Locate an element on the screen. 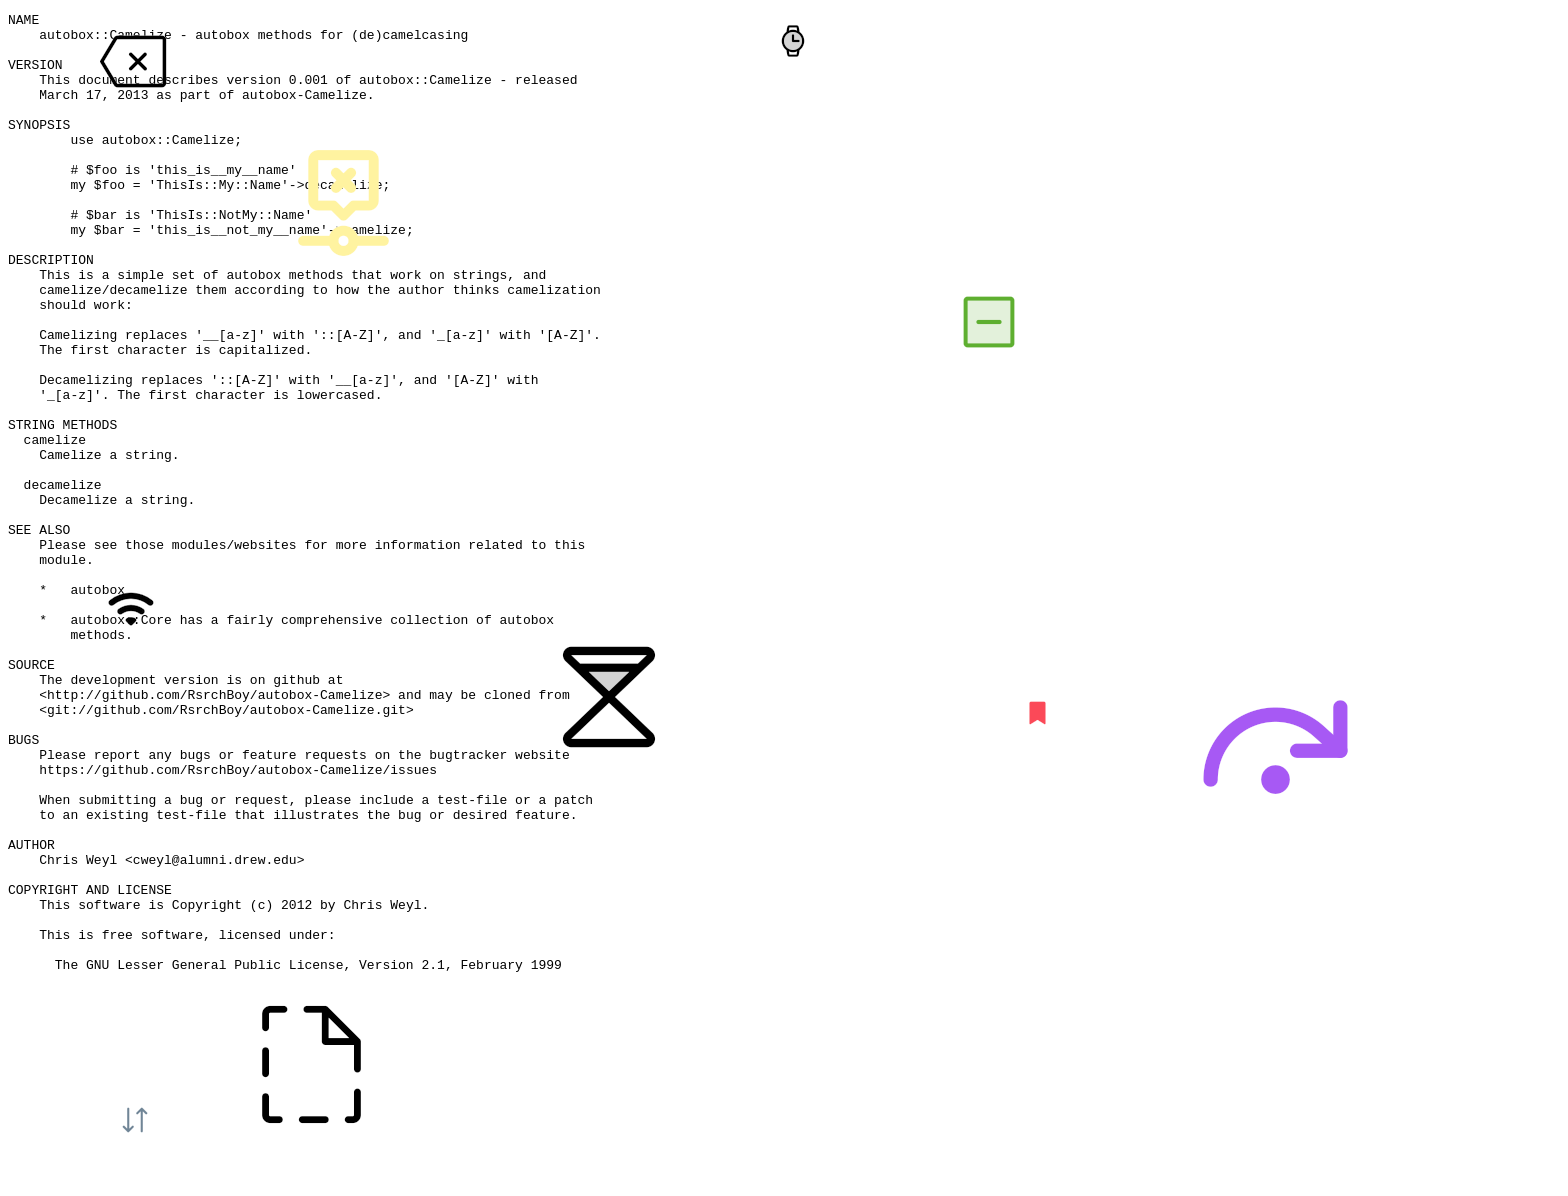 The width and height of the screenshot is (1568, 1196). a placeholder for a file not yet uploaded is located at coordinates (311, 1064).